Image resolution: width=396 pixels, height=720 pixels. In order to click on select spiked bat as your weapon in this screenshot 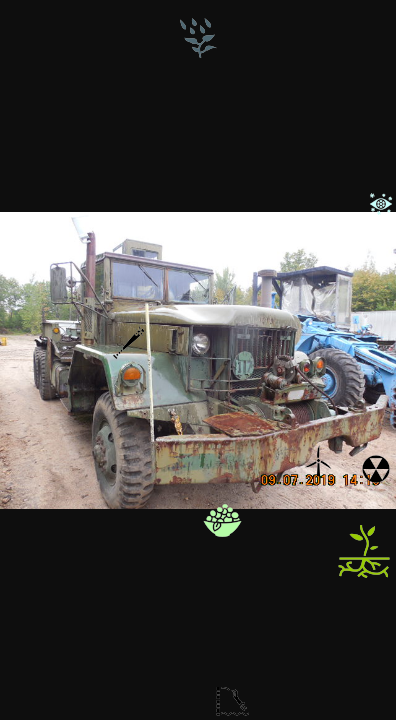, I will do `click(130, 342)`.